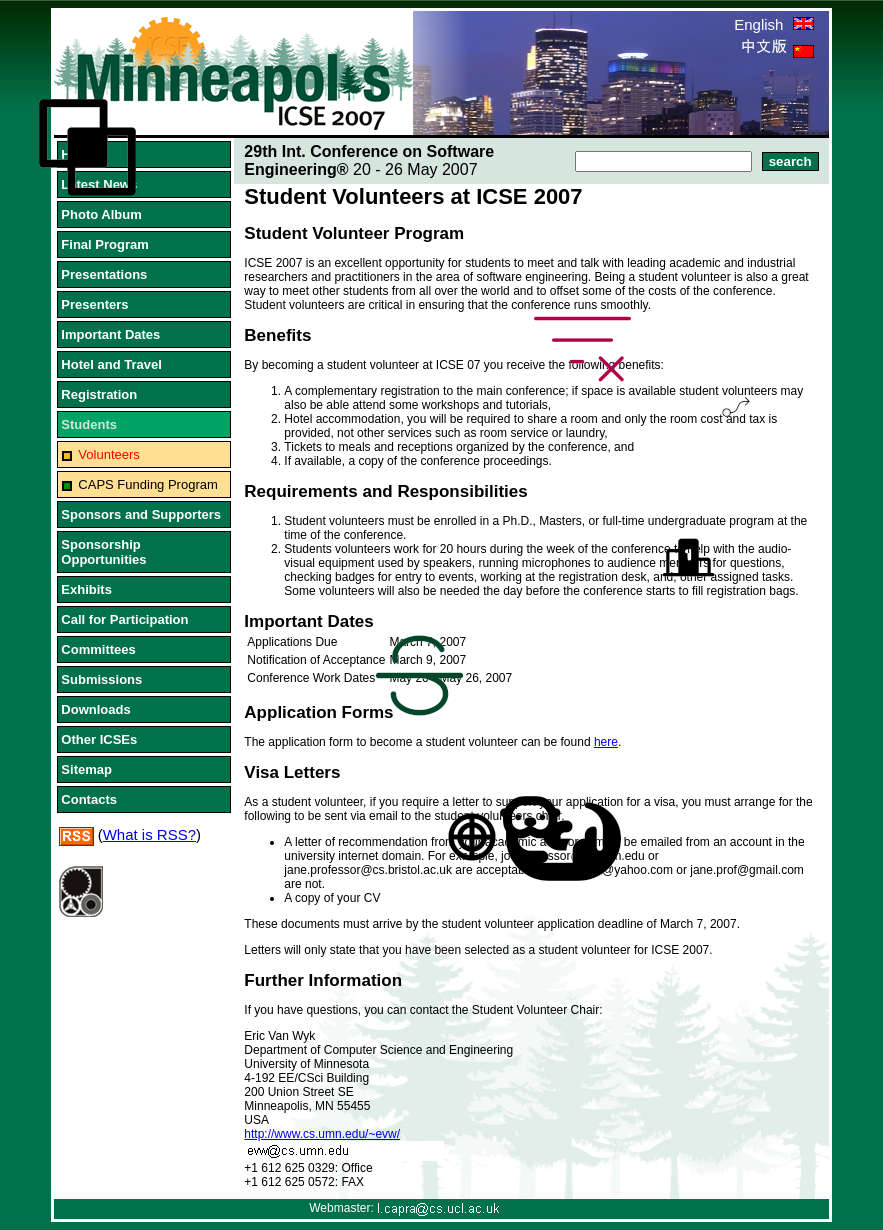 This screenshot has height=1230, width=883. What do you see at coordinates (560, 838) in the screenshot?
I see `otter mascot or brand logo` at bounding box center [560, 838].